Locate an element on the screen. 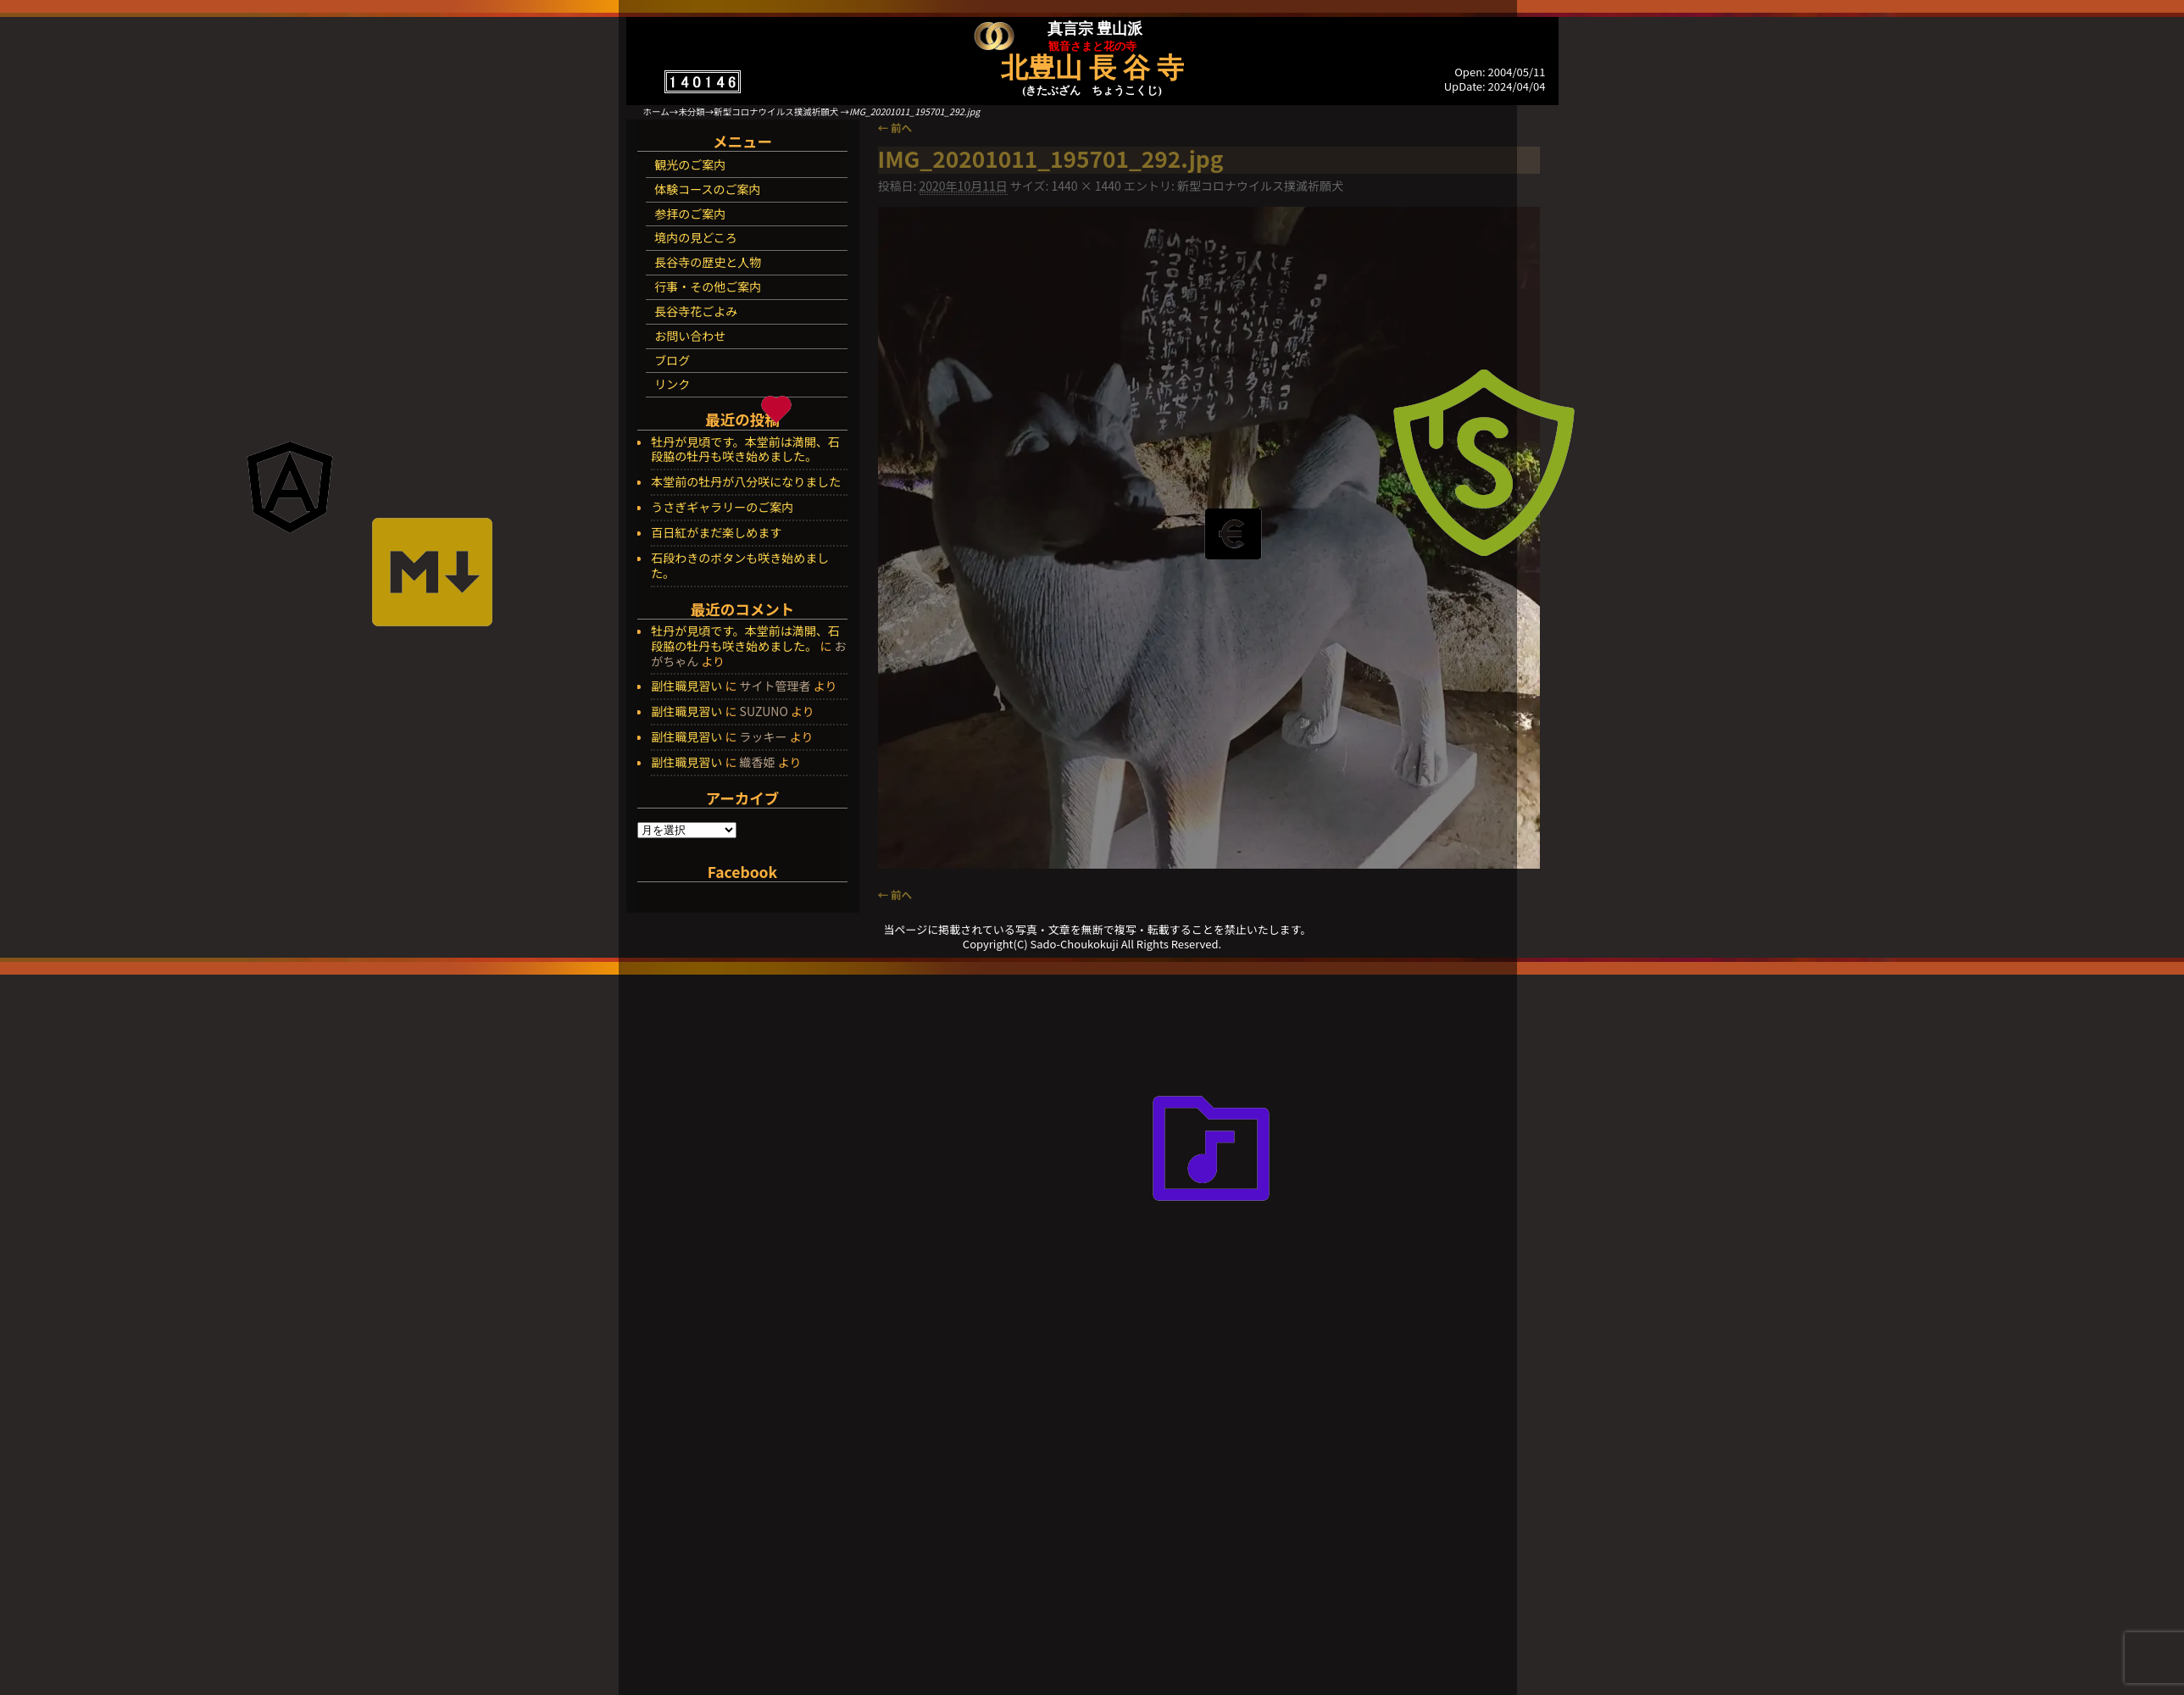  songoda brand logo is located at coordinates (1484, 463).